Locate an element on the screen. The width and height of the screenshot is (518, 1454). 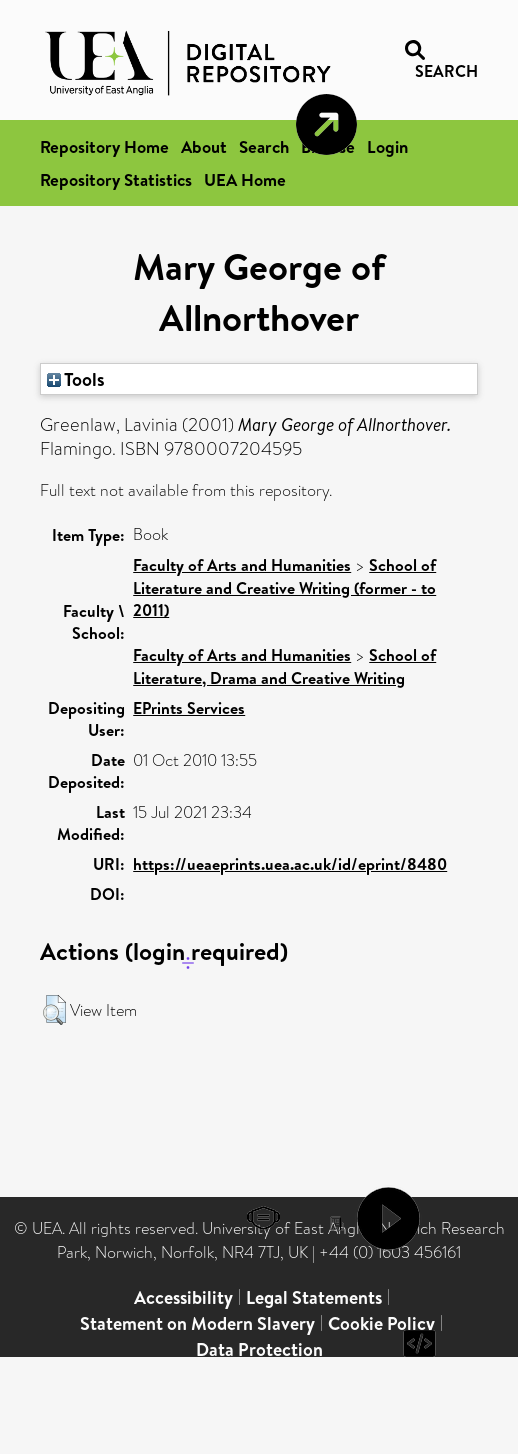
play media or video content is located at coordinates (388, 1218).